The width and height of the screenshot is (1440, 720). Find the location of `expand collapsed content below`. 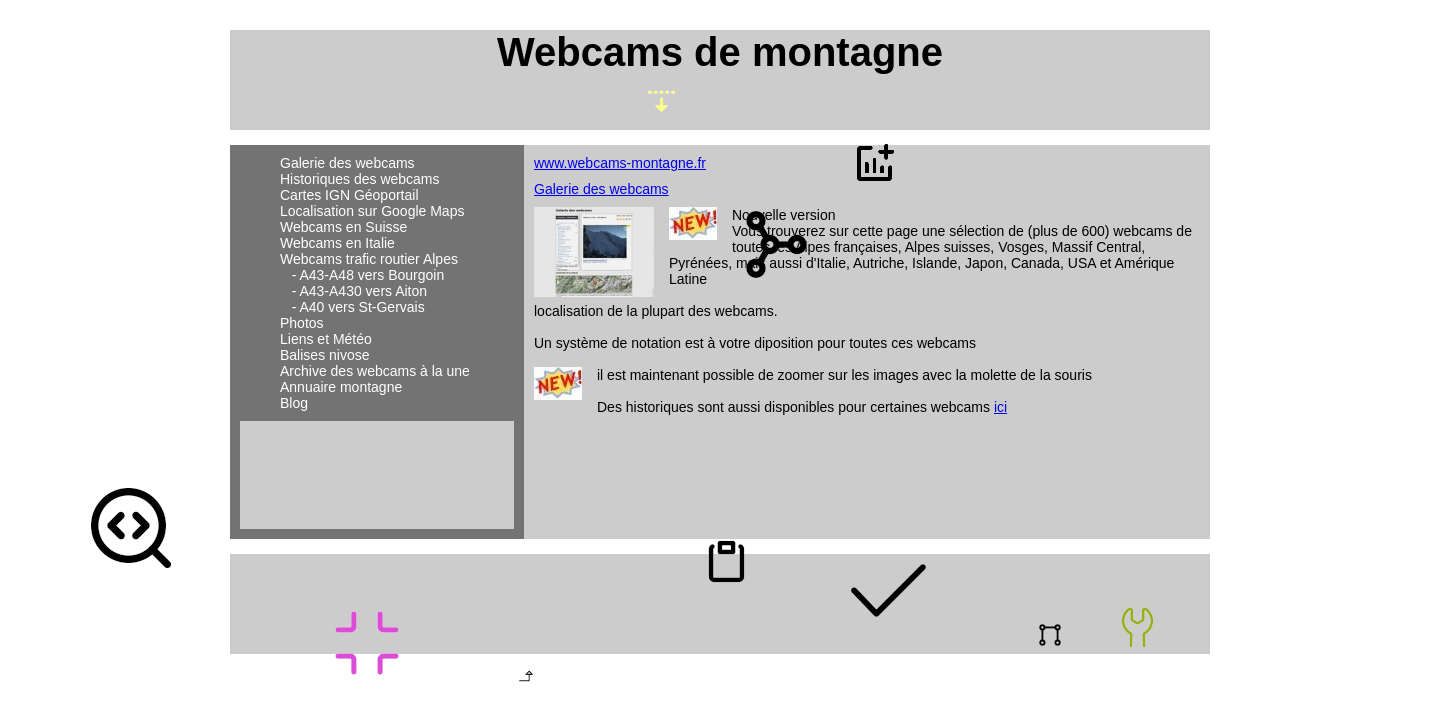

expand collapsed content below is located at coordinates (661, 99).